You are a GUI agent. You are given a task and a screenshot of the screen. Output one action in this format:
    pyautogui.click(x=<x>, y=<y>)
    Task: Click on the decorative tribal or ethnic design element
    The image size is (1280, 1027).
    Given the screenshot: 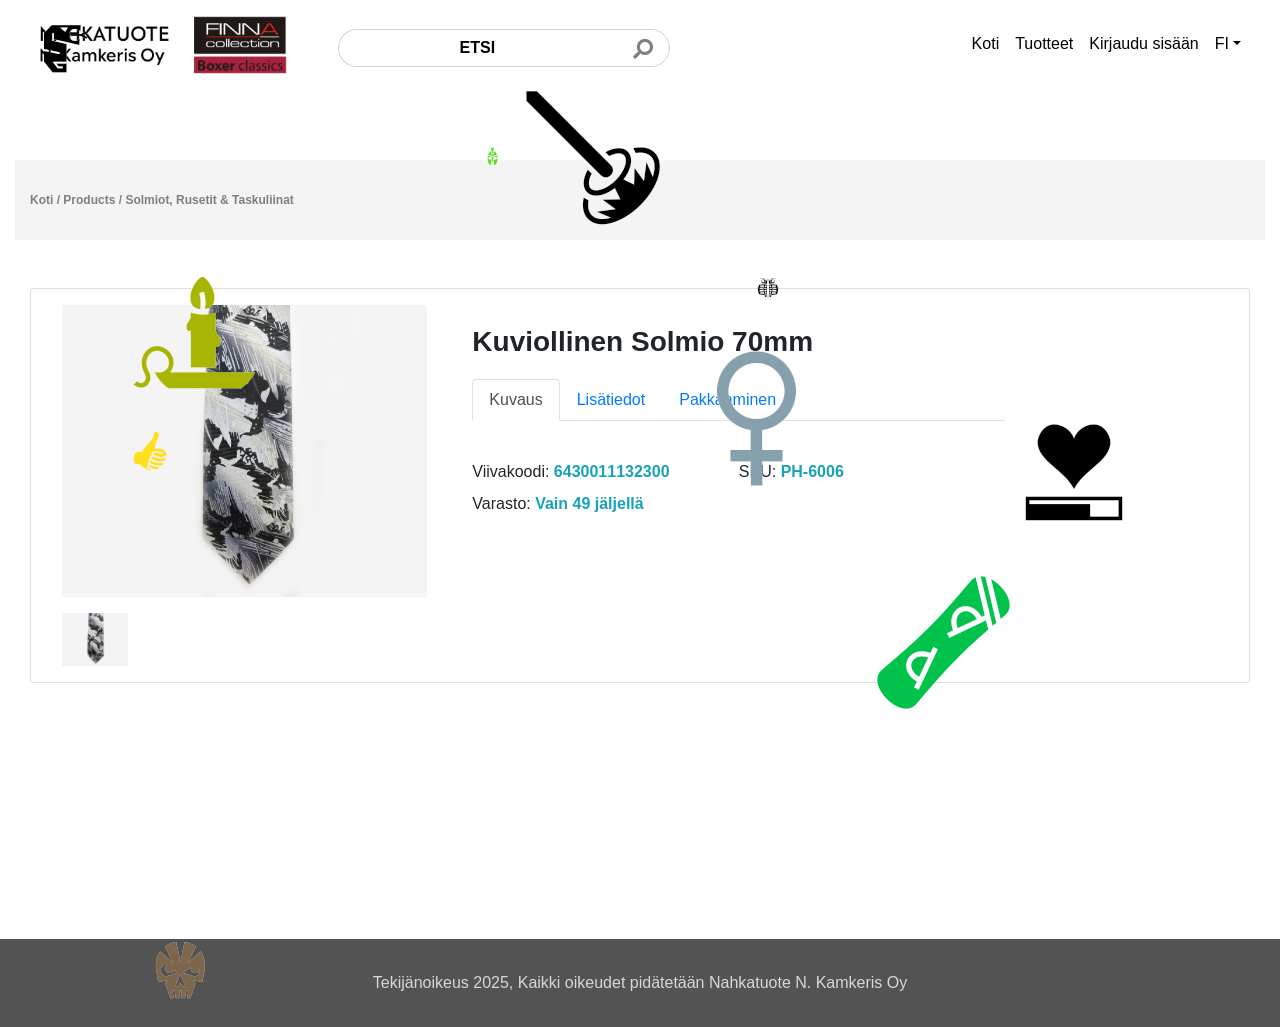 What is the action you would take?
    pyautogui.click(x=768, y=288)
    